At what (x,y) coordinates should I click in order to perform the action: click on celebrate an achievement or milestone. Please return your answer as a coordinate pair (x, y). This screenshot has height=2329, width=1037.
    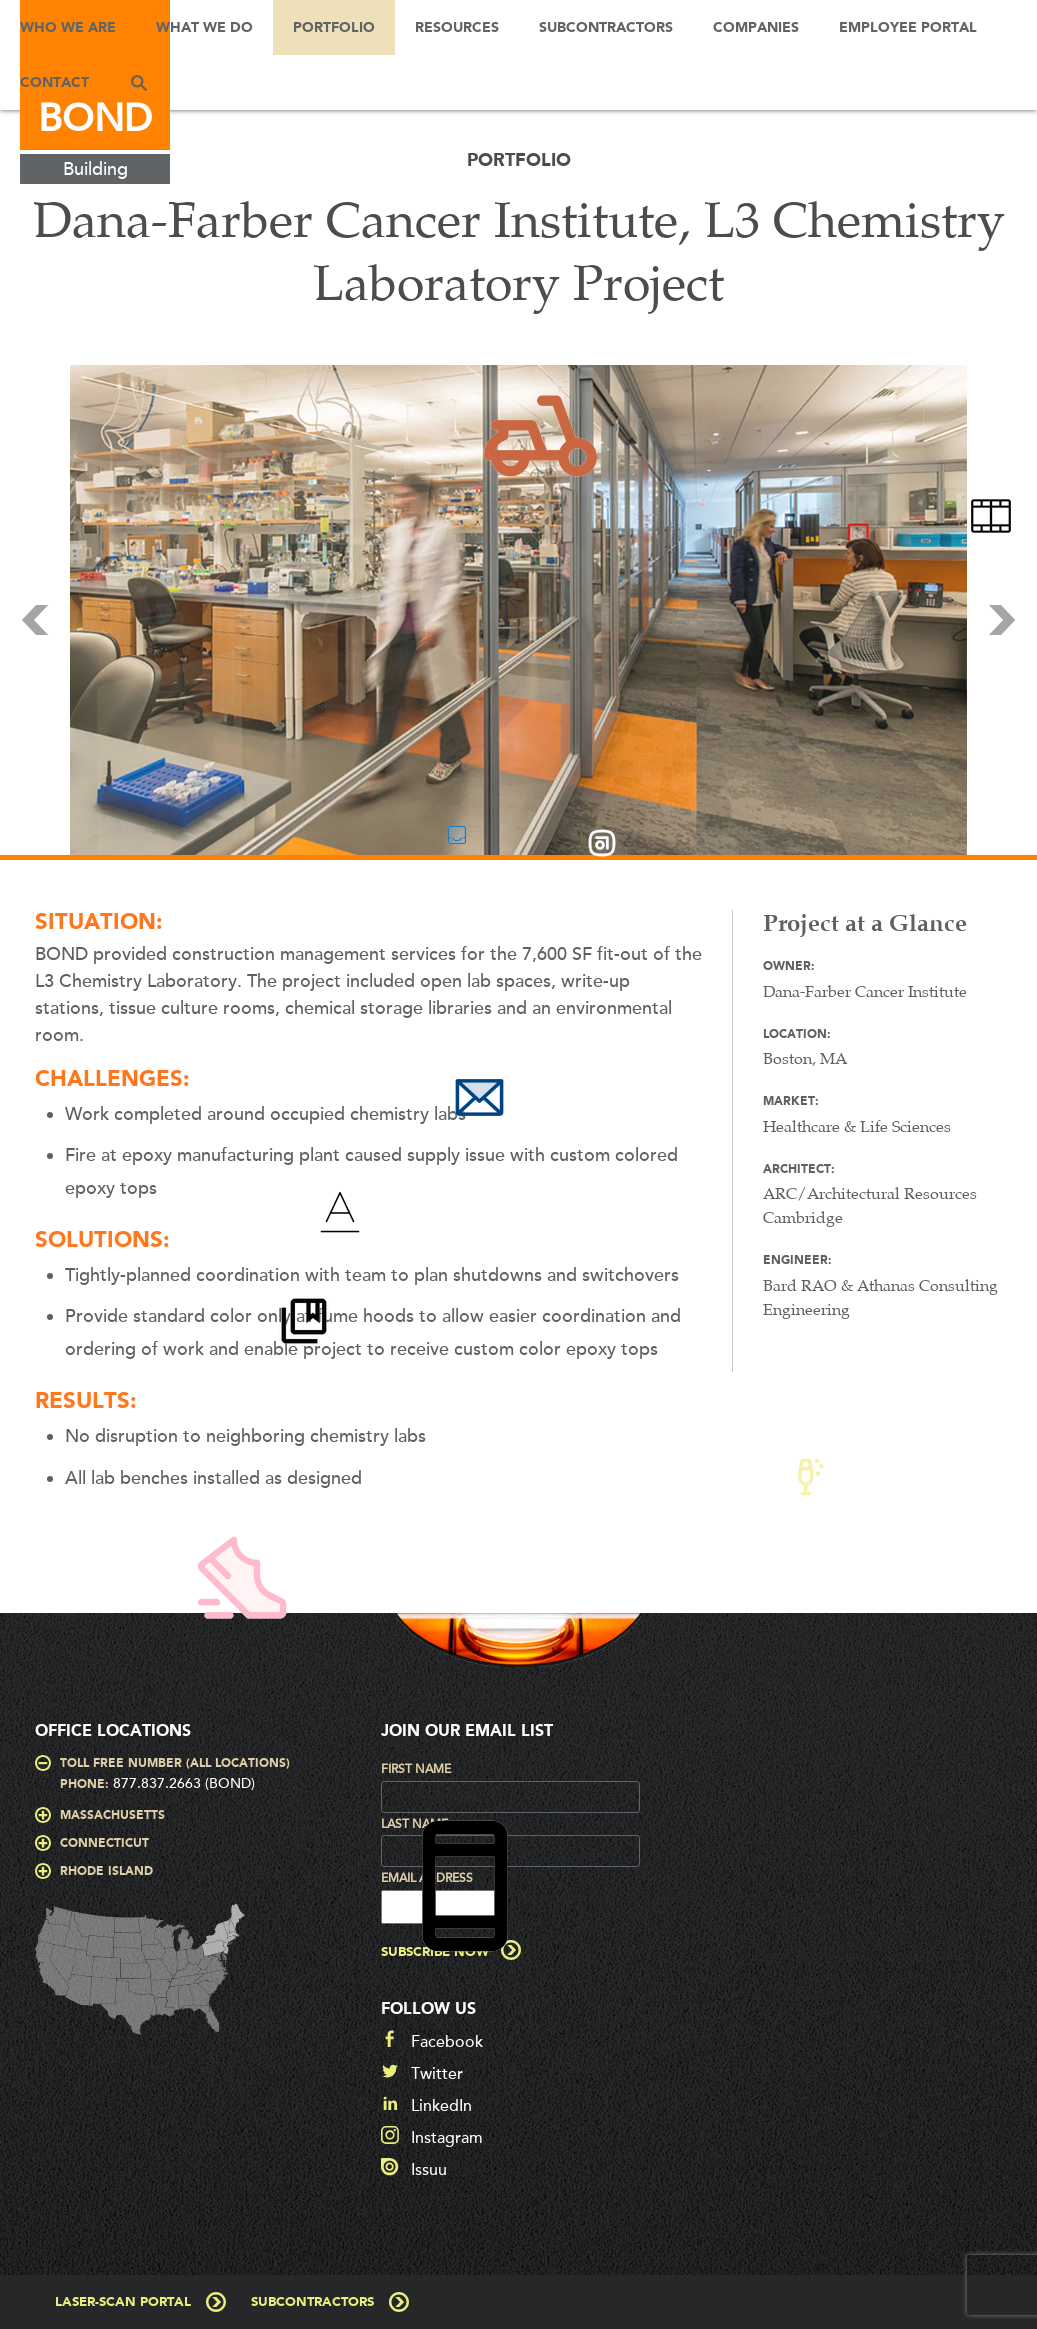
    Looking at the image, I should click on (807, 1477).